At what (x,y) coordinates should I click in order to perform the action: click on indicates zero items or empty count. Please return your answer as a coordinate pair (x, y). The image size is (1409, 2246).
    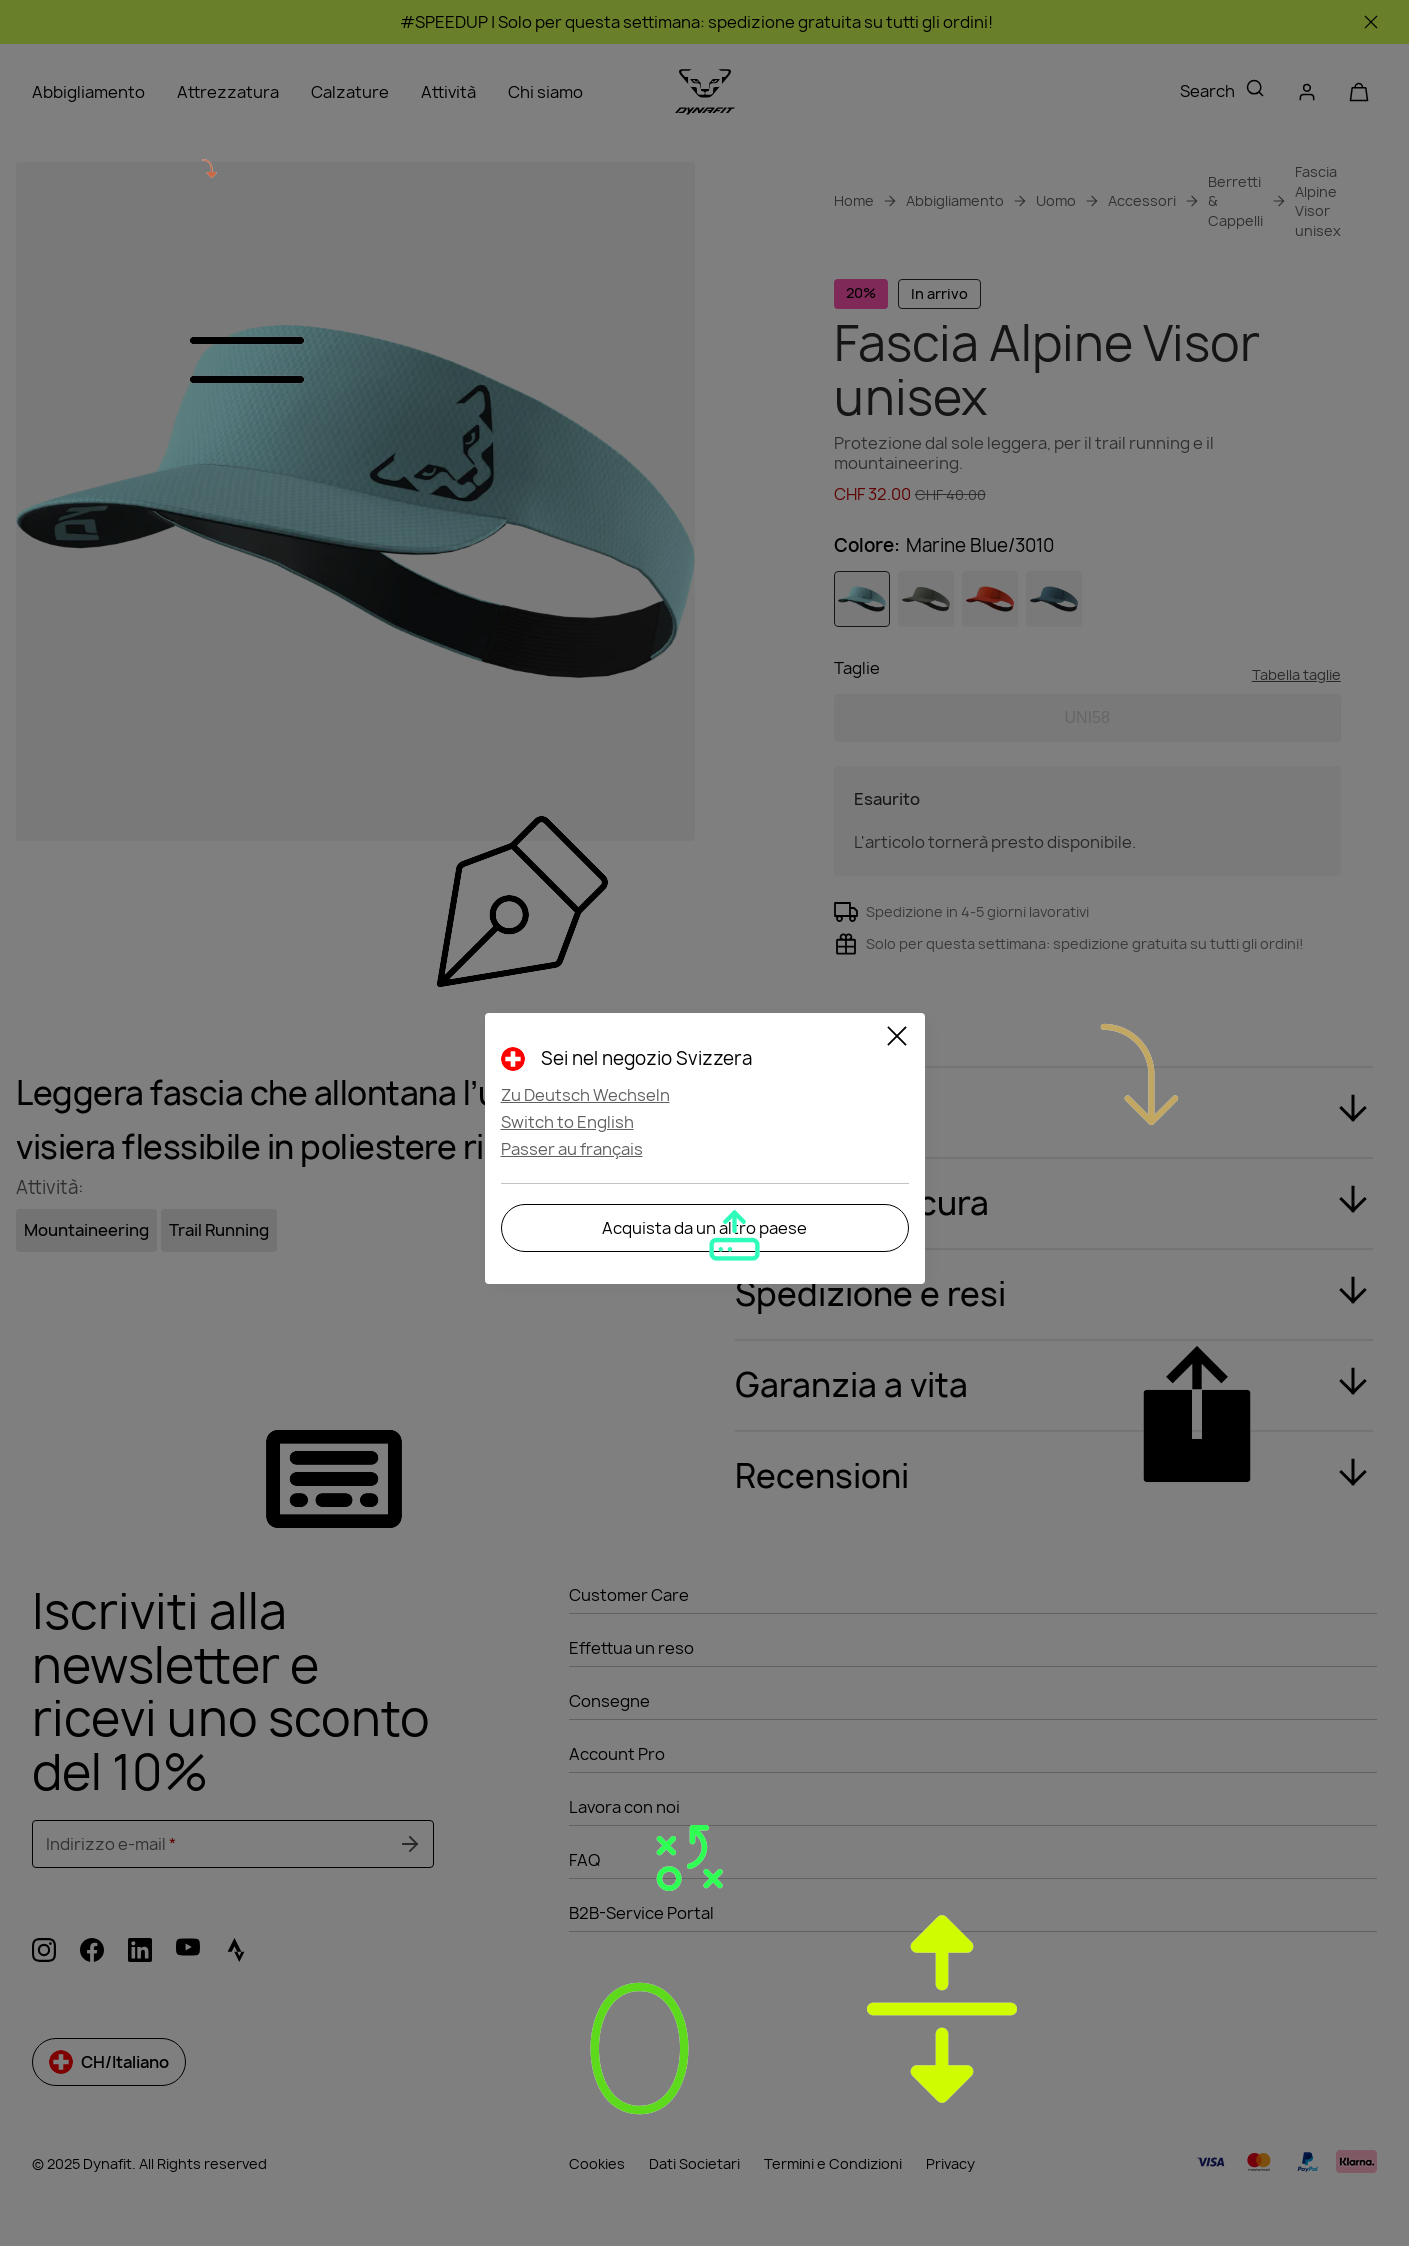
    Looking at the image, I should click on (639, 2048).